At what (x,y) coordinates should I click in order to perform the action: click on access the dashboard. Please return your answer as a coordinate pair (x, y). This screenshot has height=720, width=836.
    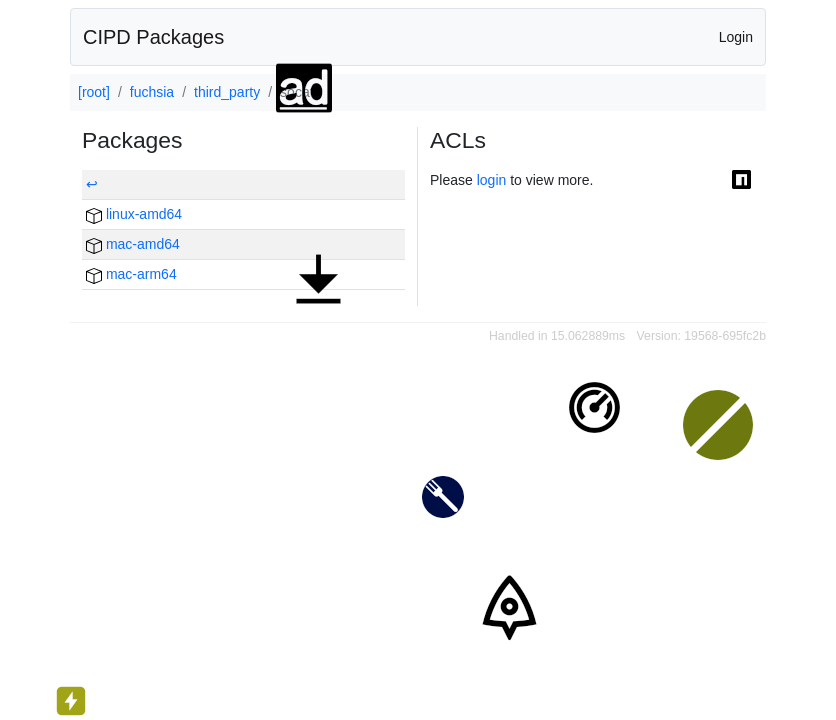
    Looking at the image, I should click on (594, 407).